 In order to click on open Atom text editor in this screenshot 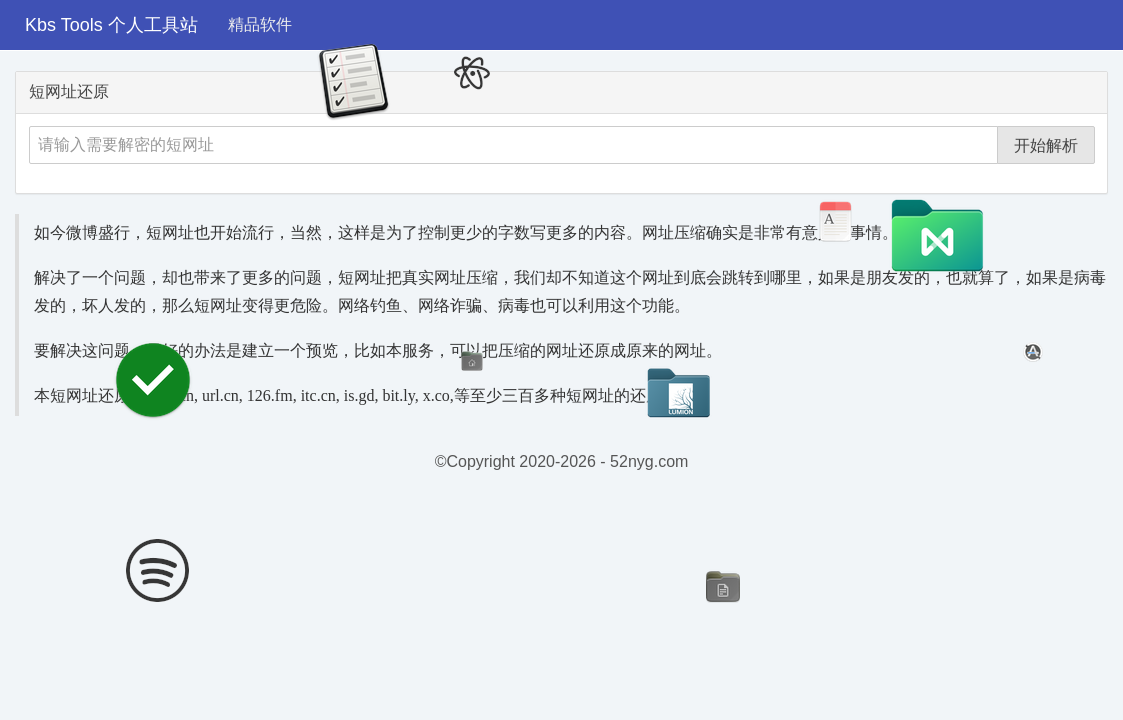, I will do `click(472, 73)`.